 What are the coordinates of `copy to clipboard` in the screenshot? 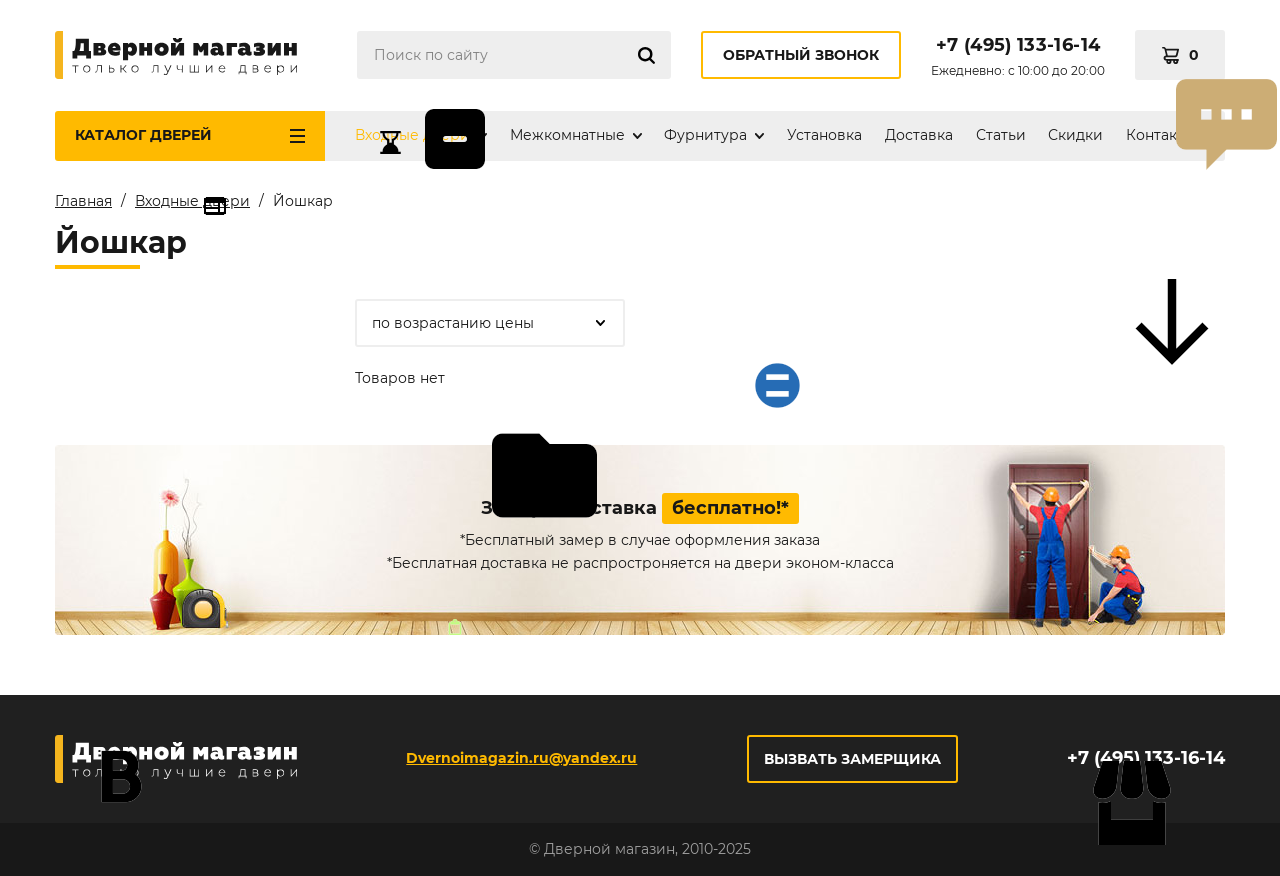 It's located at (455, 627).